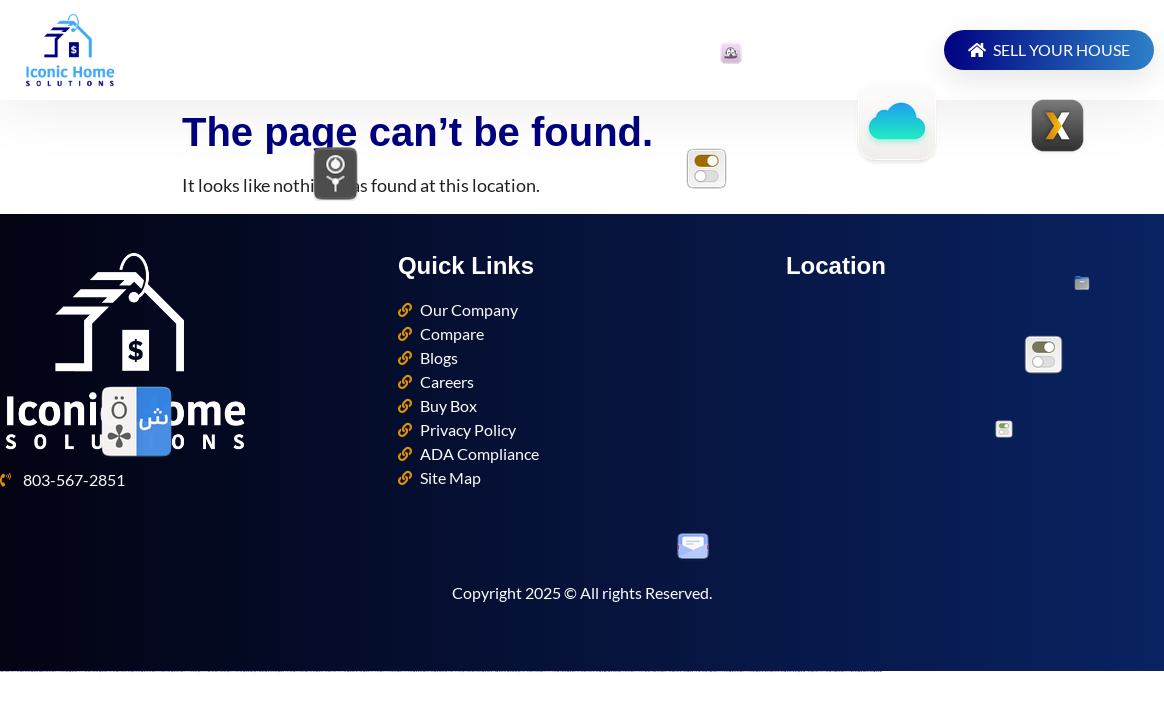 This screenshot has width=1164, height=720. Describe the element at coordinates (1043, 354) in the screenshot. I see `open desktop preferences or settings` at that location.